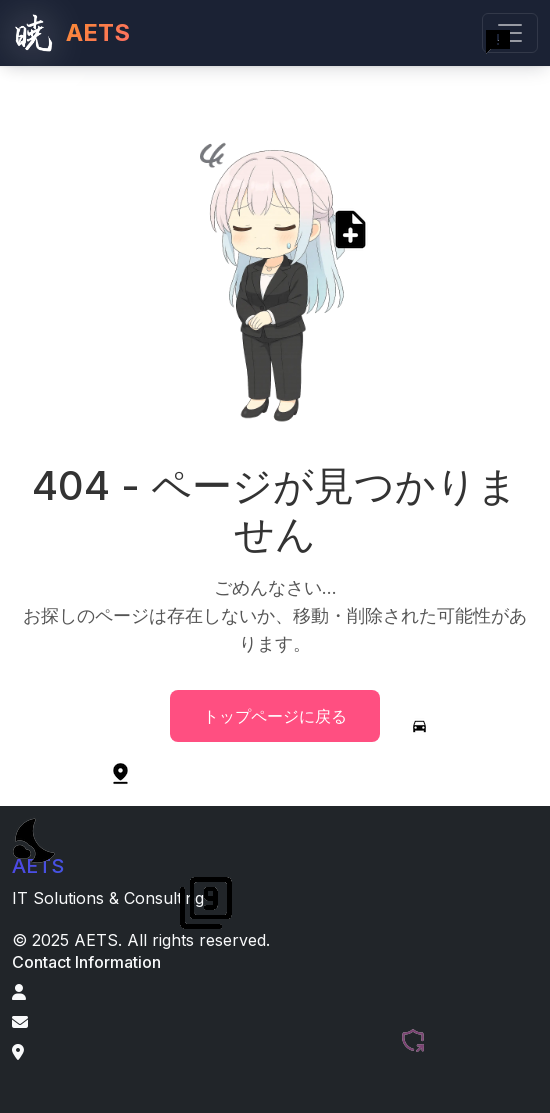 This screenshot has height=1113, width=550. Describe the element at coordinates (37, 840) in the screenshot. I see `toggle dark mode or night theme` at that location.